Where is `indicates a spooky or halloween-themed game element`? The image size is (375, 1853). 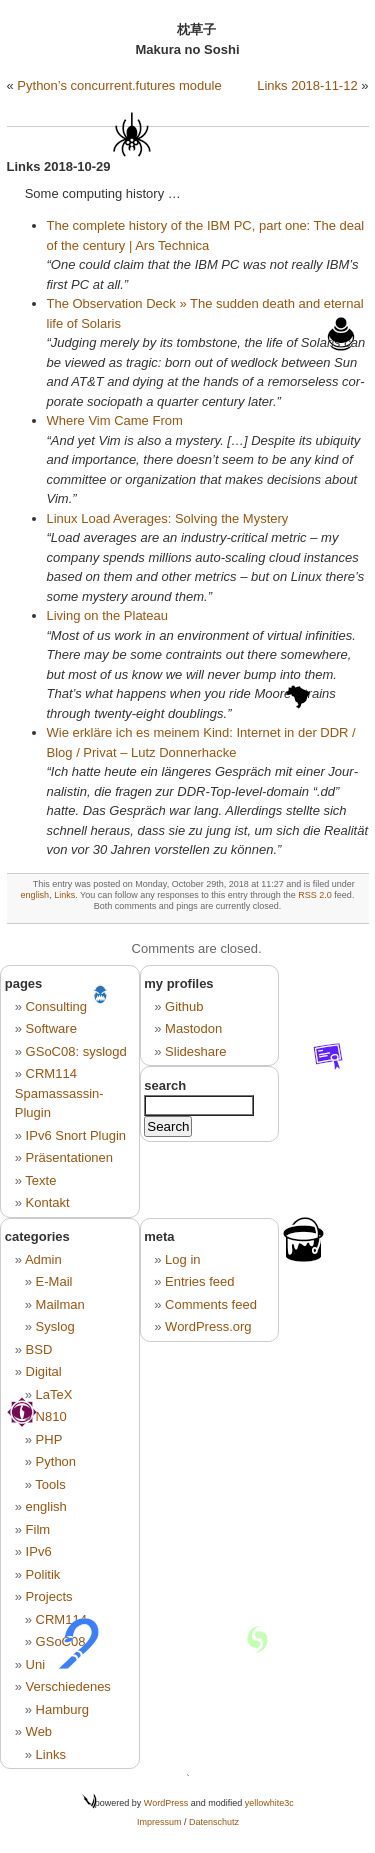 indicates a spooky or halloween-themed game element is located at coordinates (132, 135).